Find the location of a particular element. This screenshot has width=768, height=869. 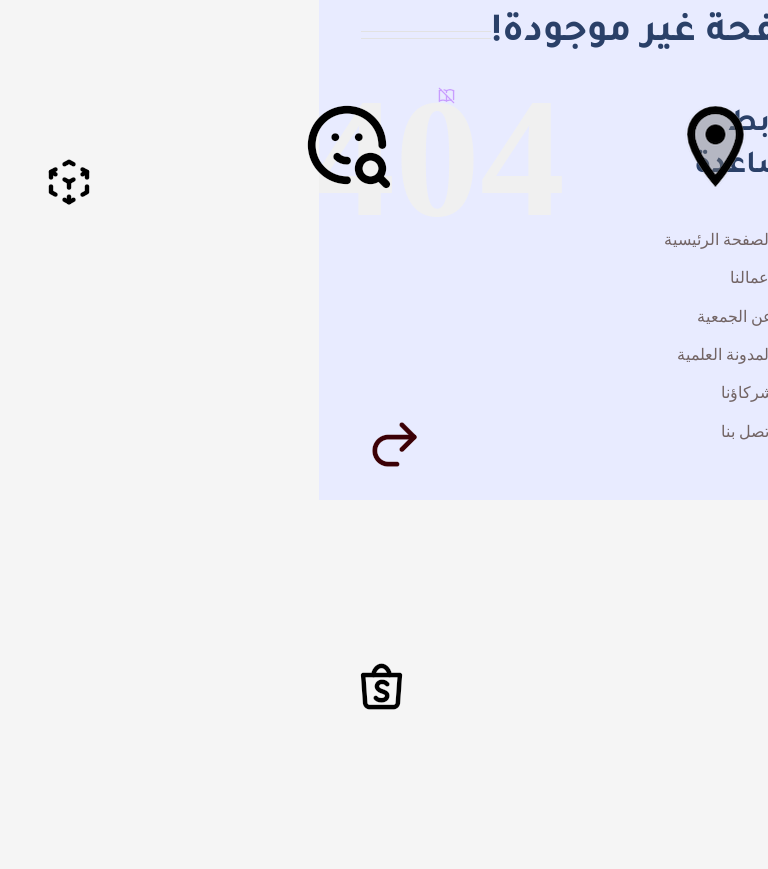

redo the last undone action is located at coordinates (394, 444).